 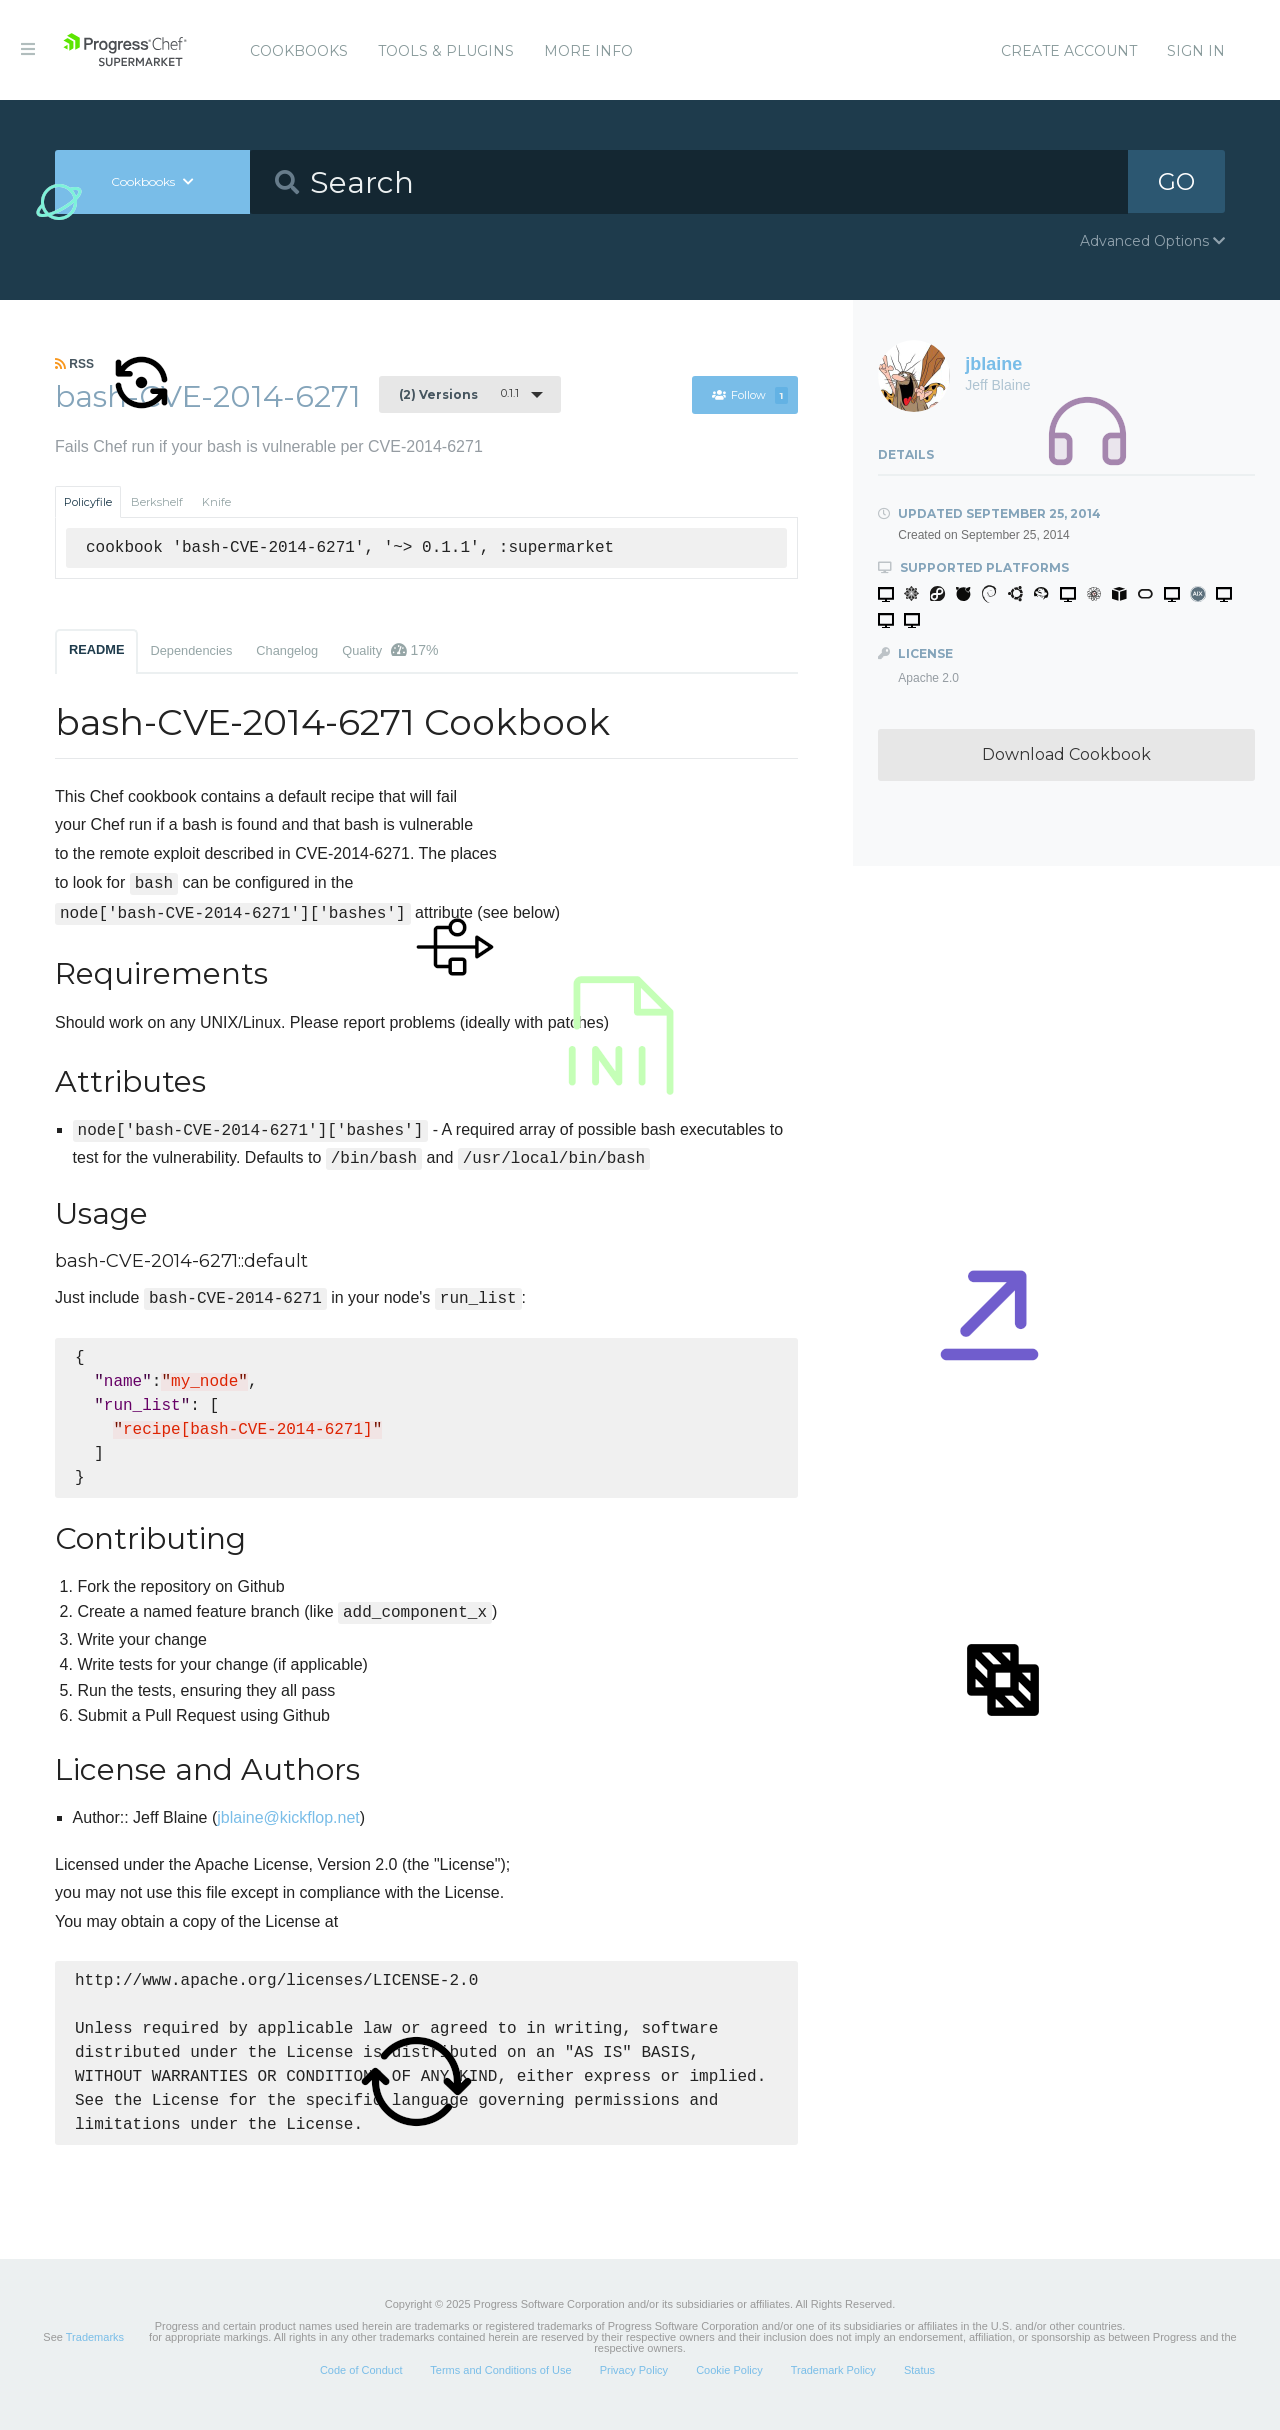 What do you see at coordinates (623, 1035) in the screenshot?
I see `view or open an INI configuration file` at bounding box center [623, 1035].